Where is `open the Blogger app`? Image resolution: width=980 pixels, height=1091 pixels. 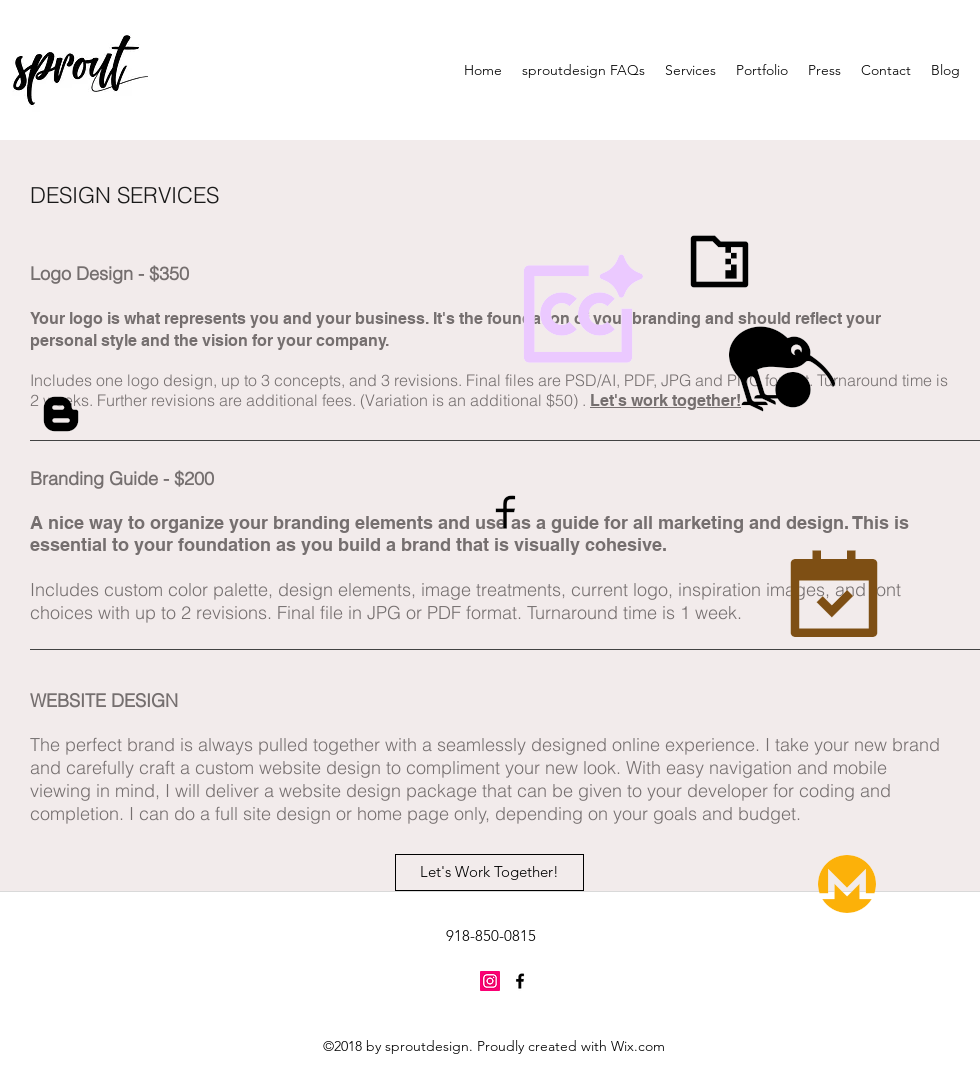
open the Blogger app is located at coordinates (61, 414).